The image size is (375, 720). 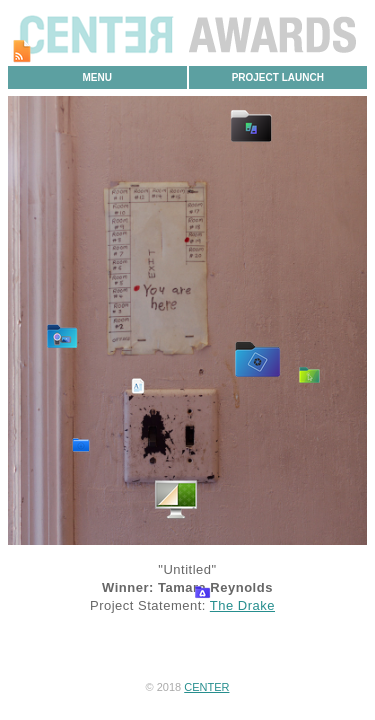 What do you see at coordinates (251, 127) in the screenshot?
I see `open folder containing JetBrains Code With Me projects` at bounding box center [251, 127].